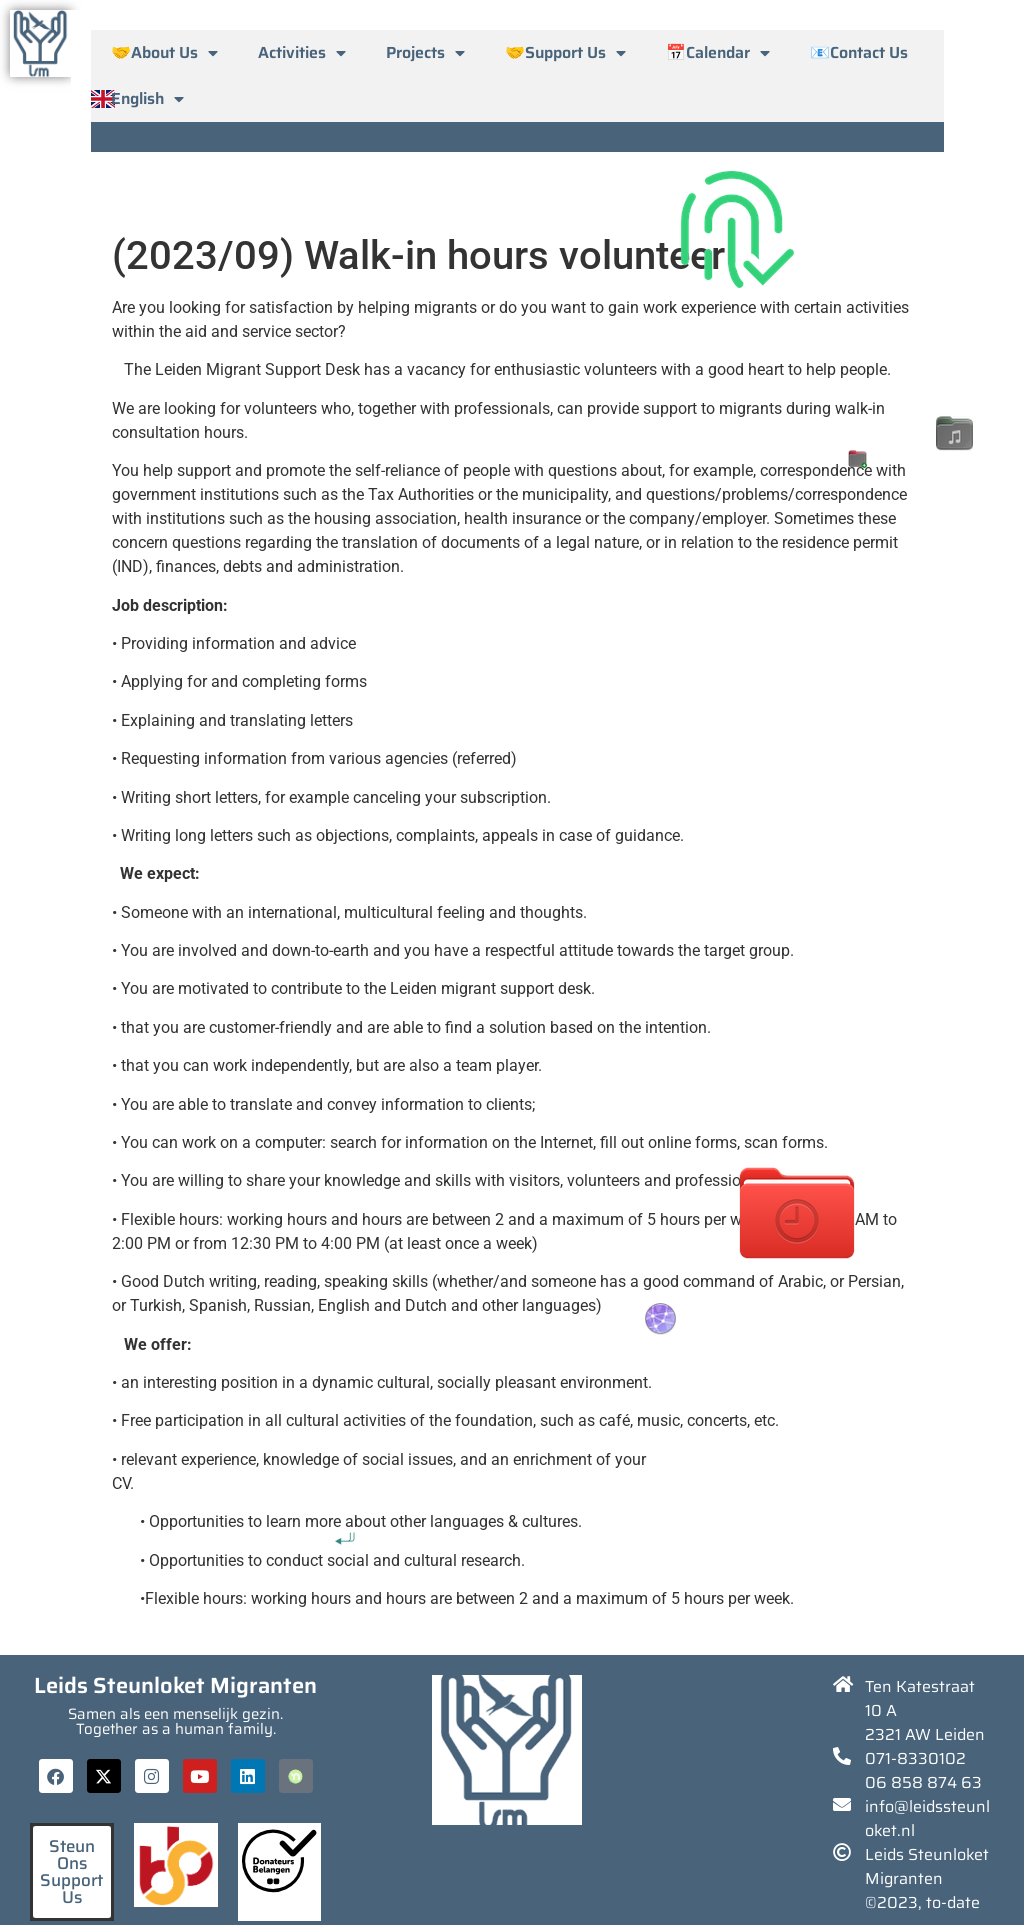 This screenshot has width=1024, height=1925. What do you see at coordinates (797, 1213) in the screenshot?
I see `access temporary files folder` at bounding box center [797, 1213].